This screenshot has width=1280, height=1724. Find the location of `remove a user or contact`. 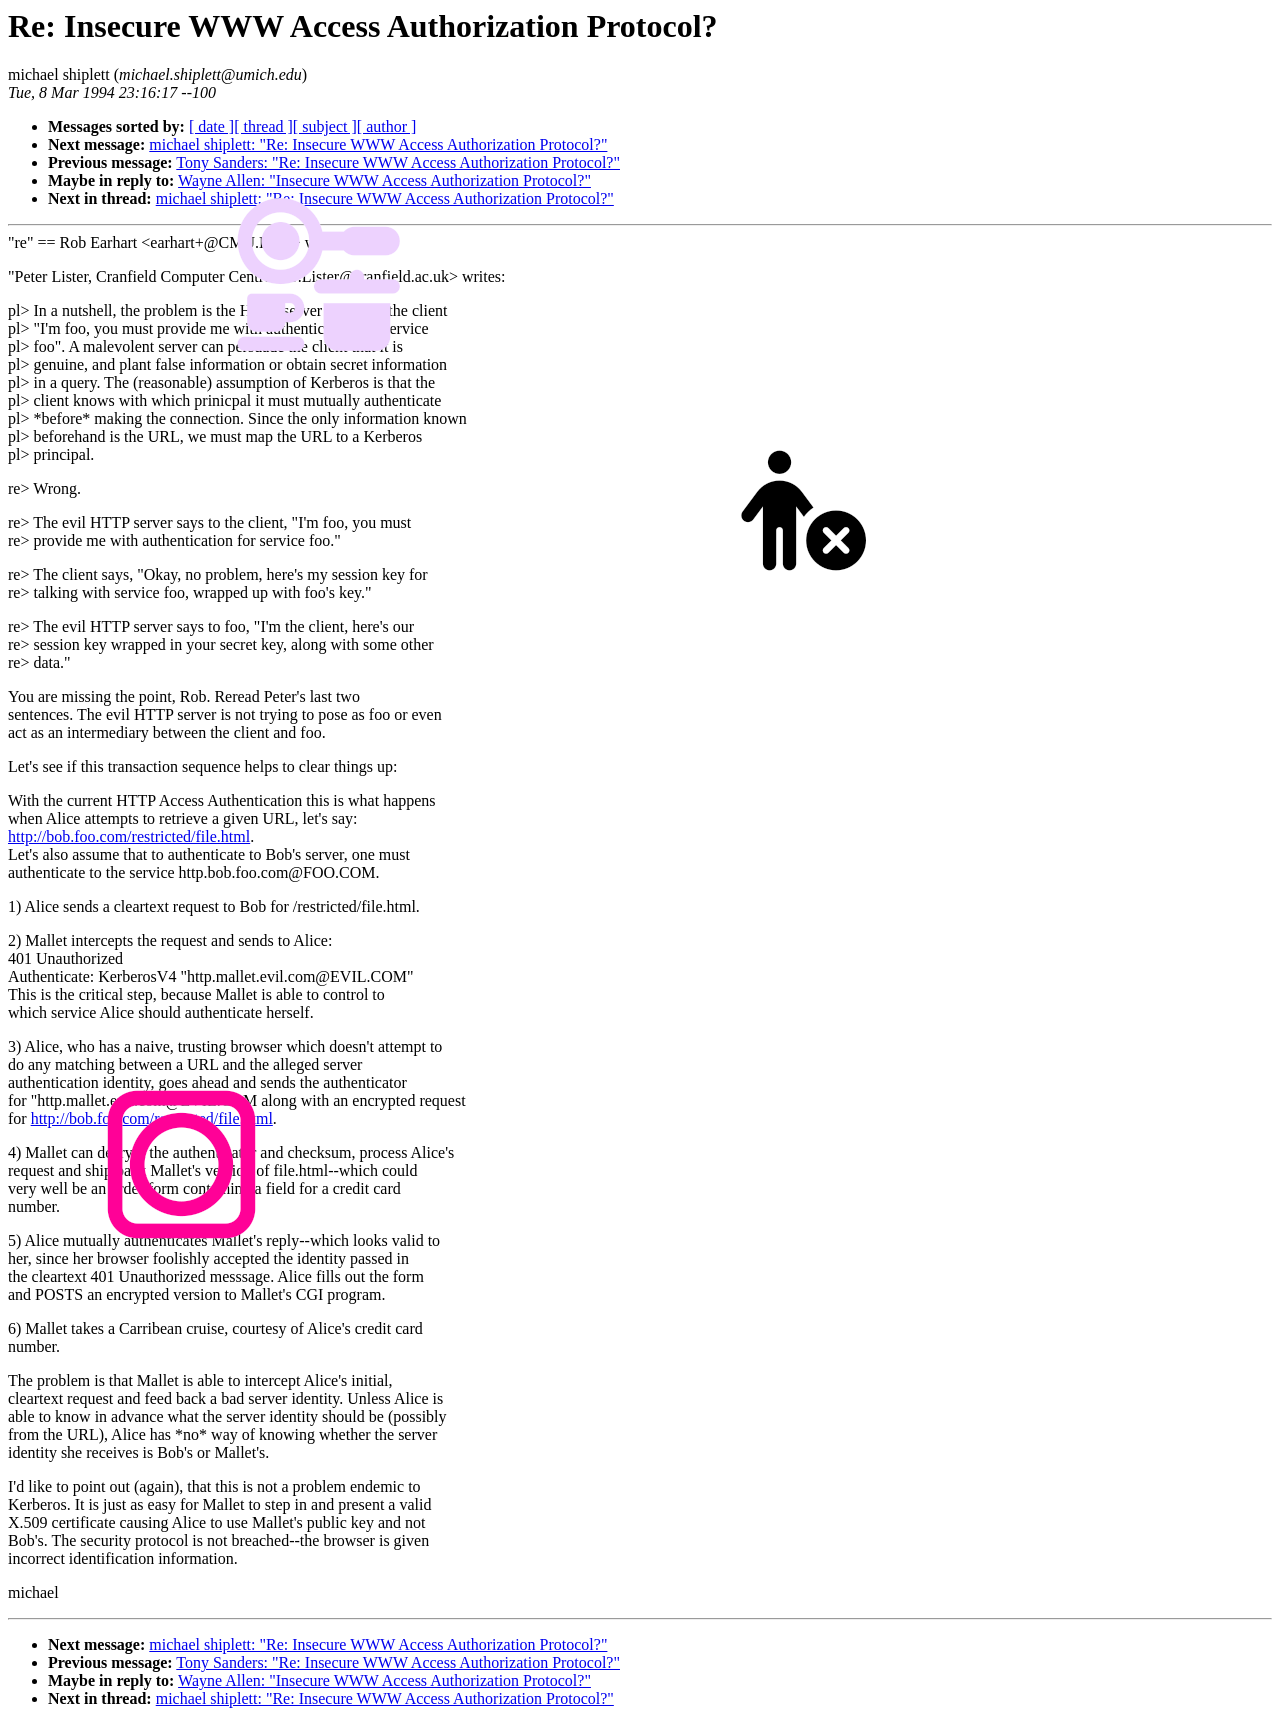

remove a user or contact is located at coordinates (799, 510).